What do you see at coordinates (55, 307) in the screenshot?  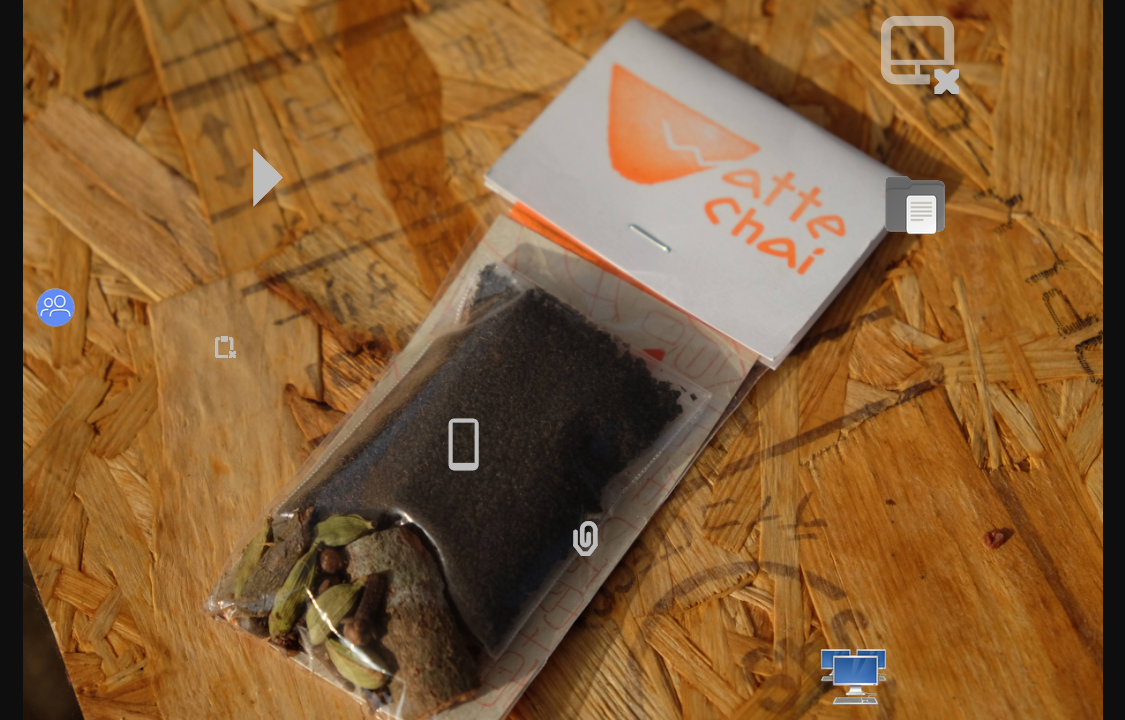 I see `manage user accounts and settings` at bounding box center [55, 307].